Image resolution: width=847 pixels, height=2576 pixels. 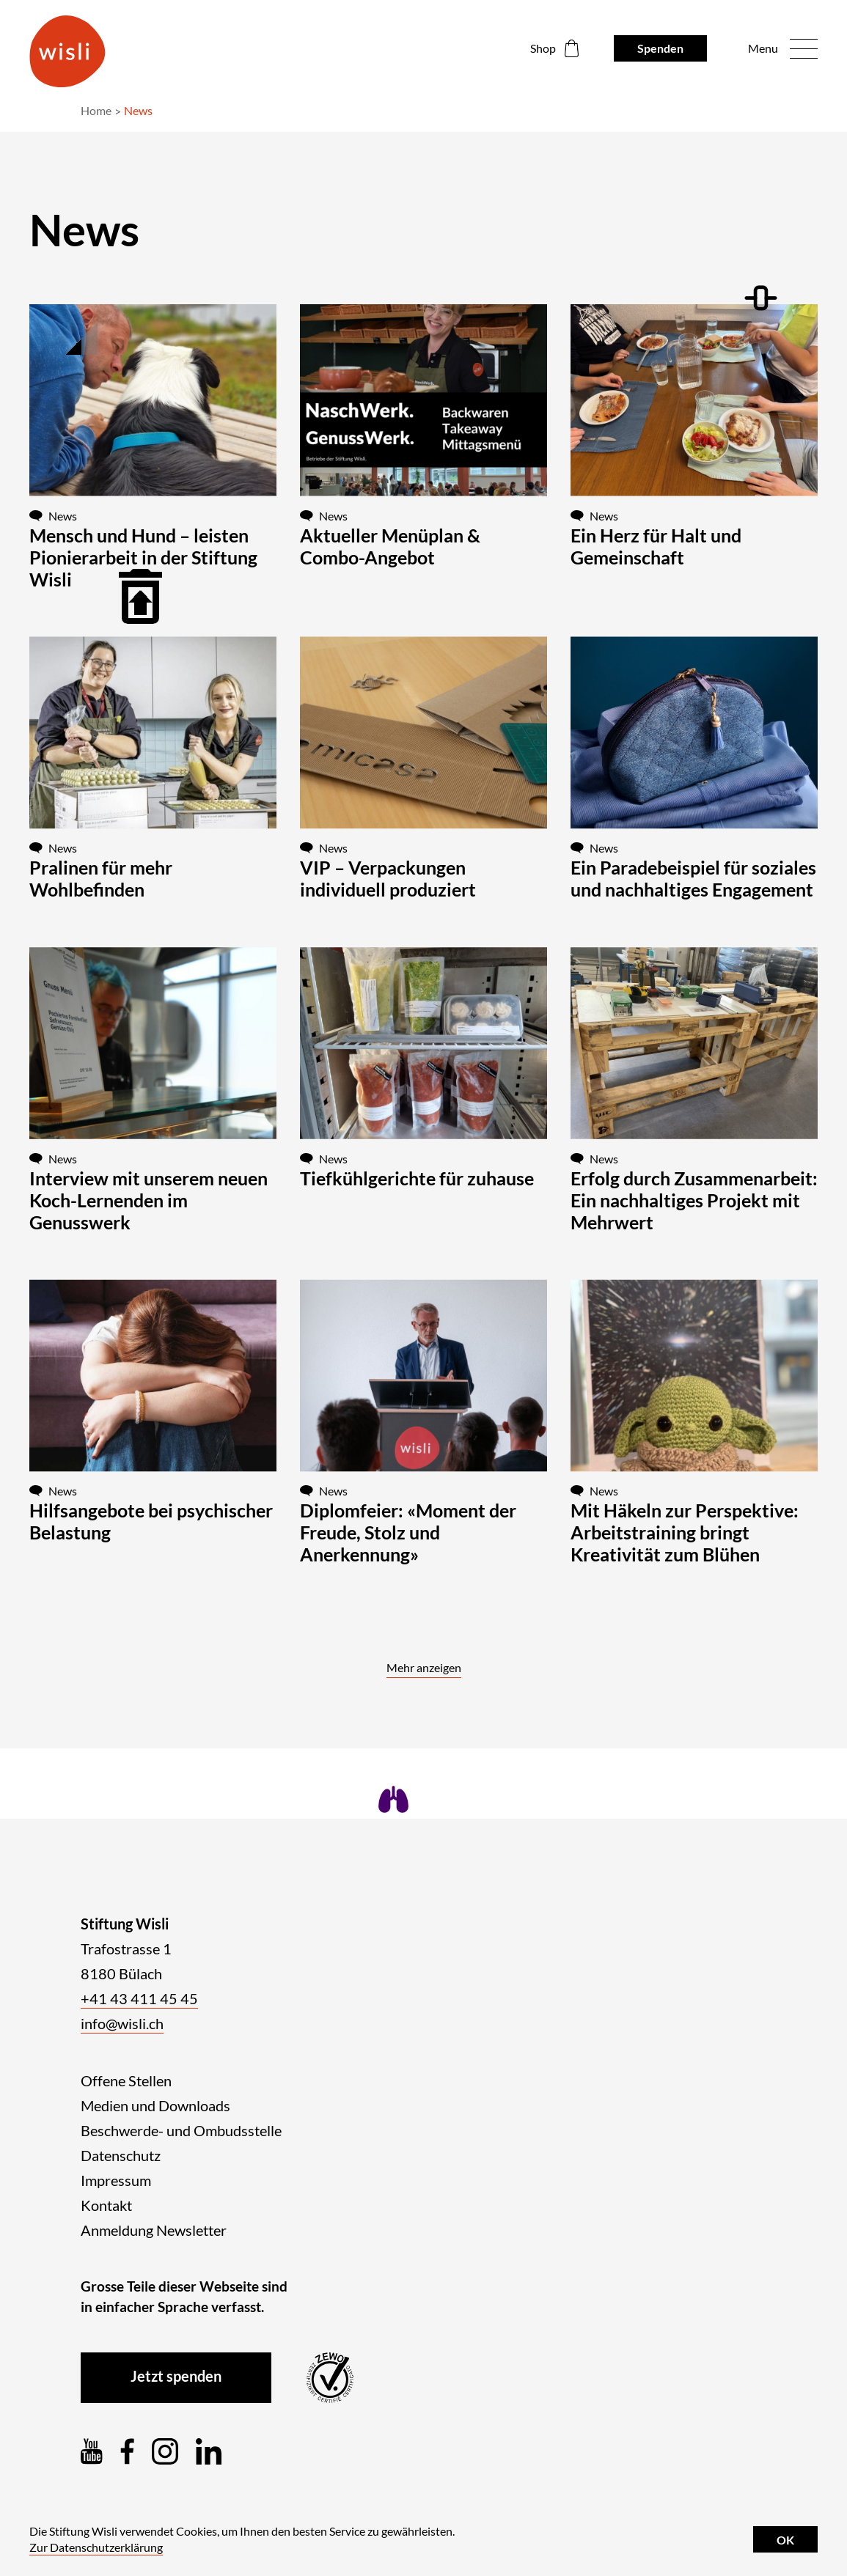 What do you see at coordinates (393, 1799) in the screenshot?
I see `access respiratory health information` at bounding box center [393, 1799].